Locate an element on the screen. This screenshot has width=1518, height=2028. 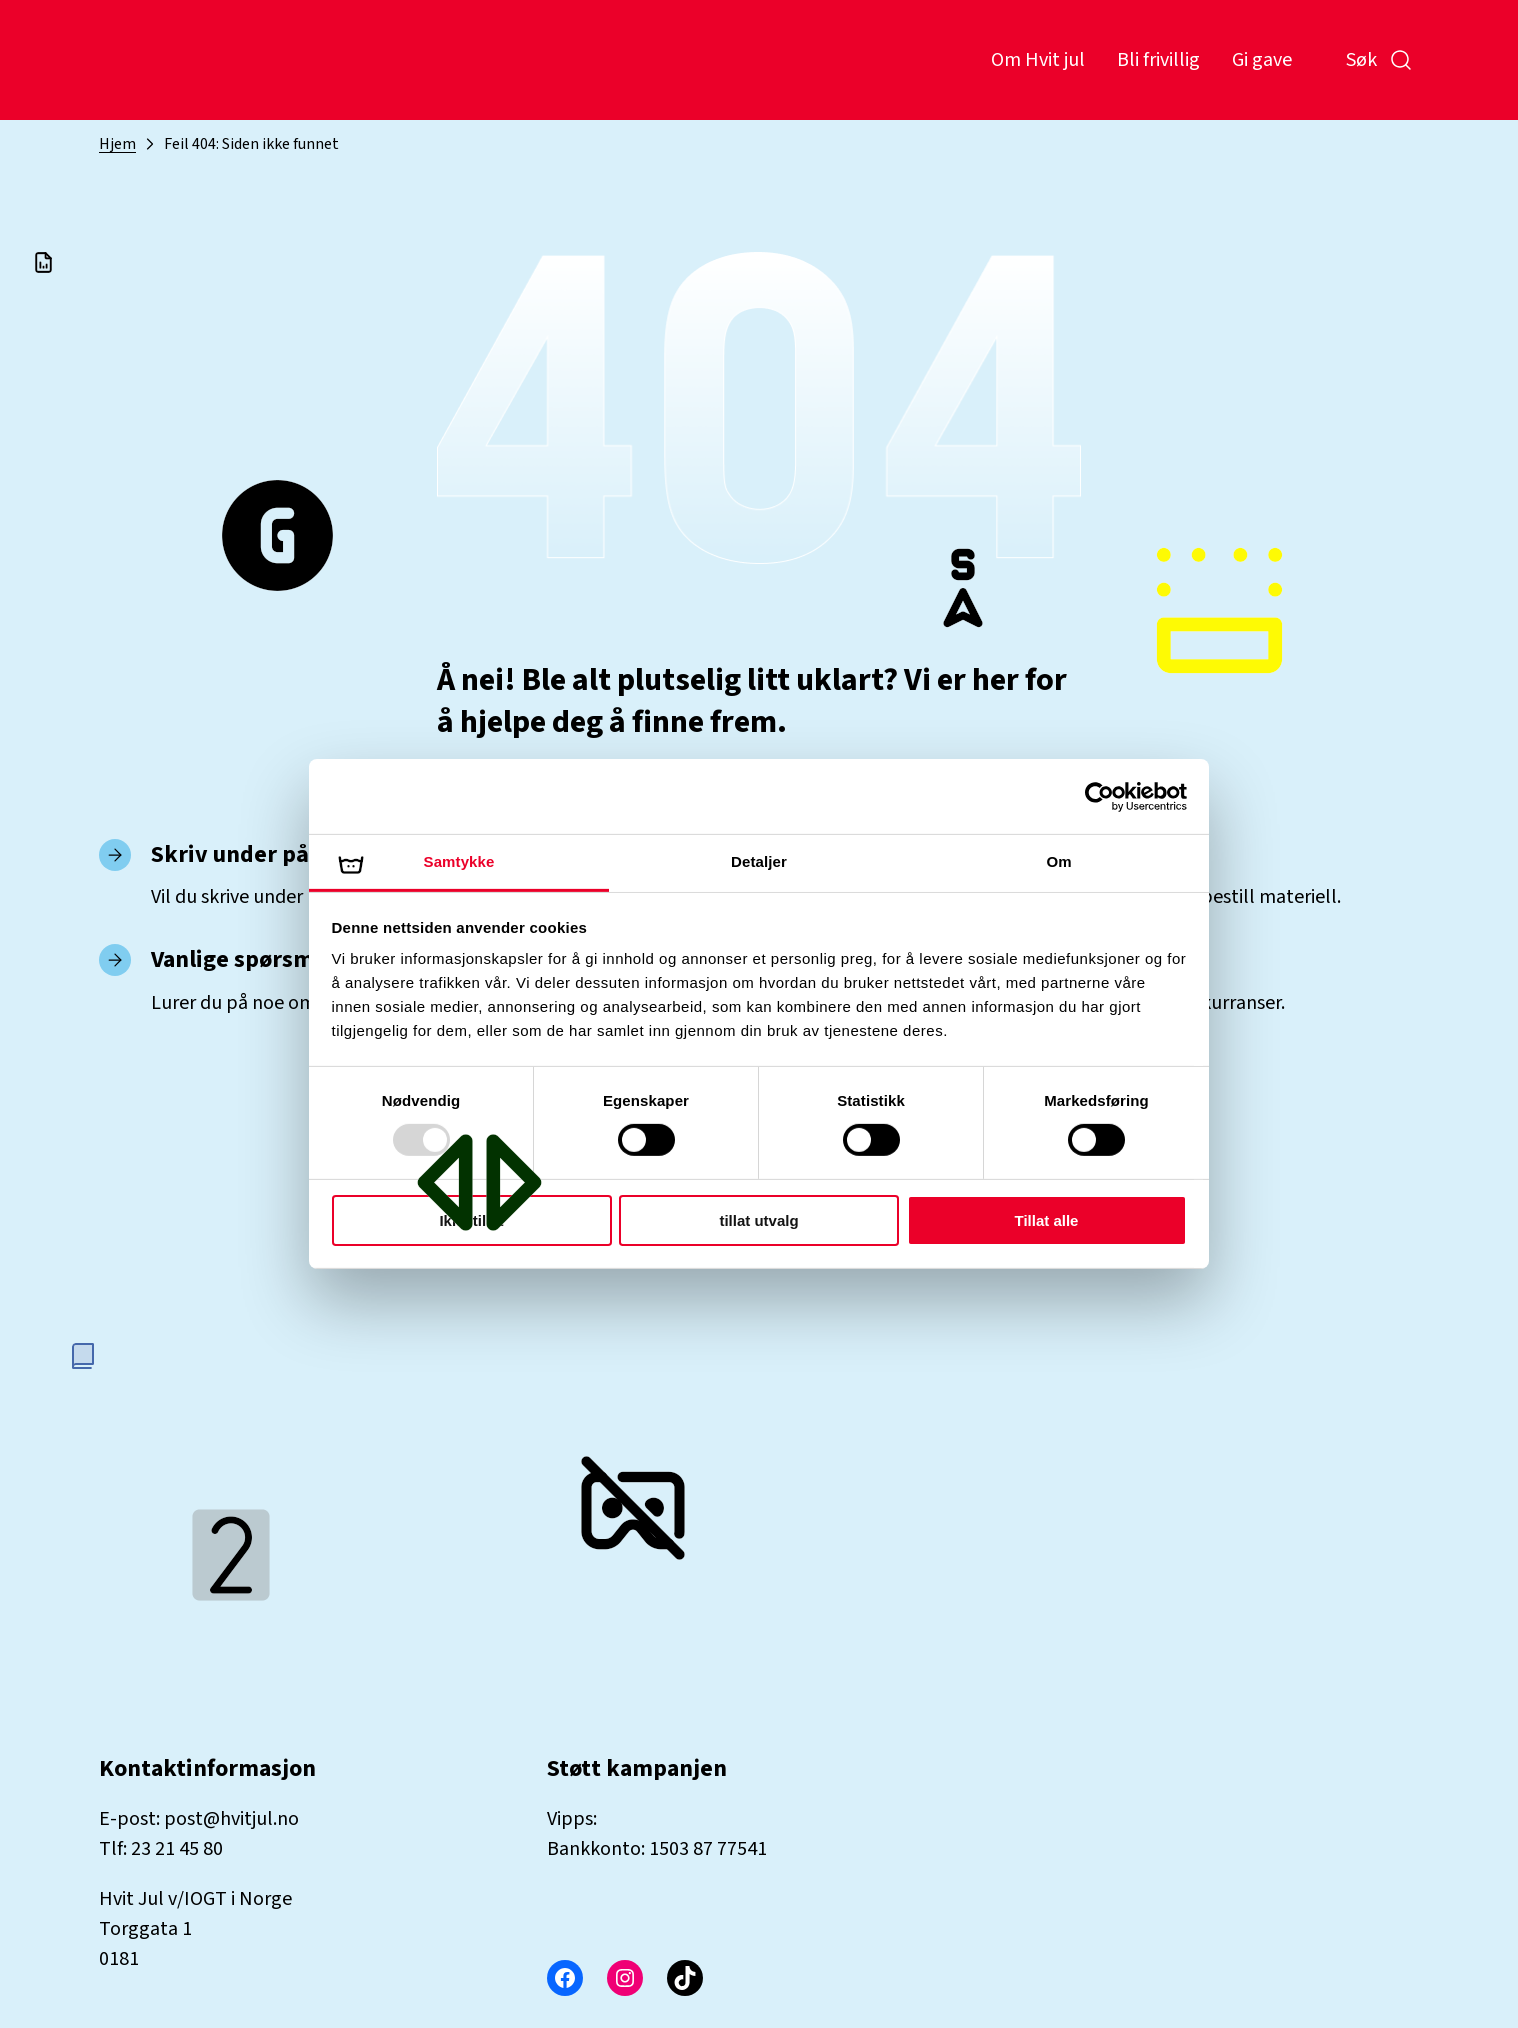
view document analytics or statistics is located at coordinates (43, 262).